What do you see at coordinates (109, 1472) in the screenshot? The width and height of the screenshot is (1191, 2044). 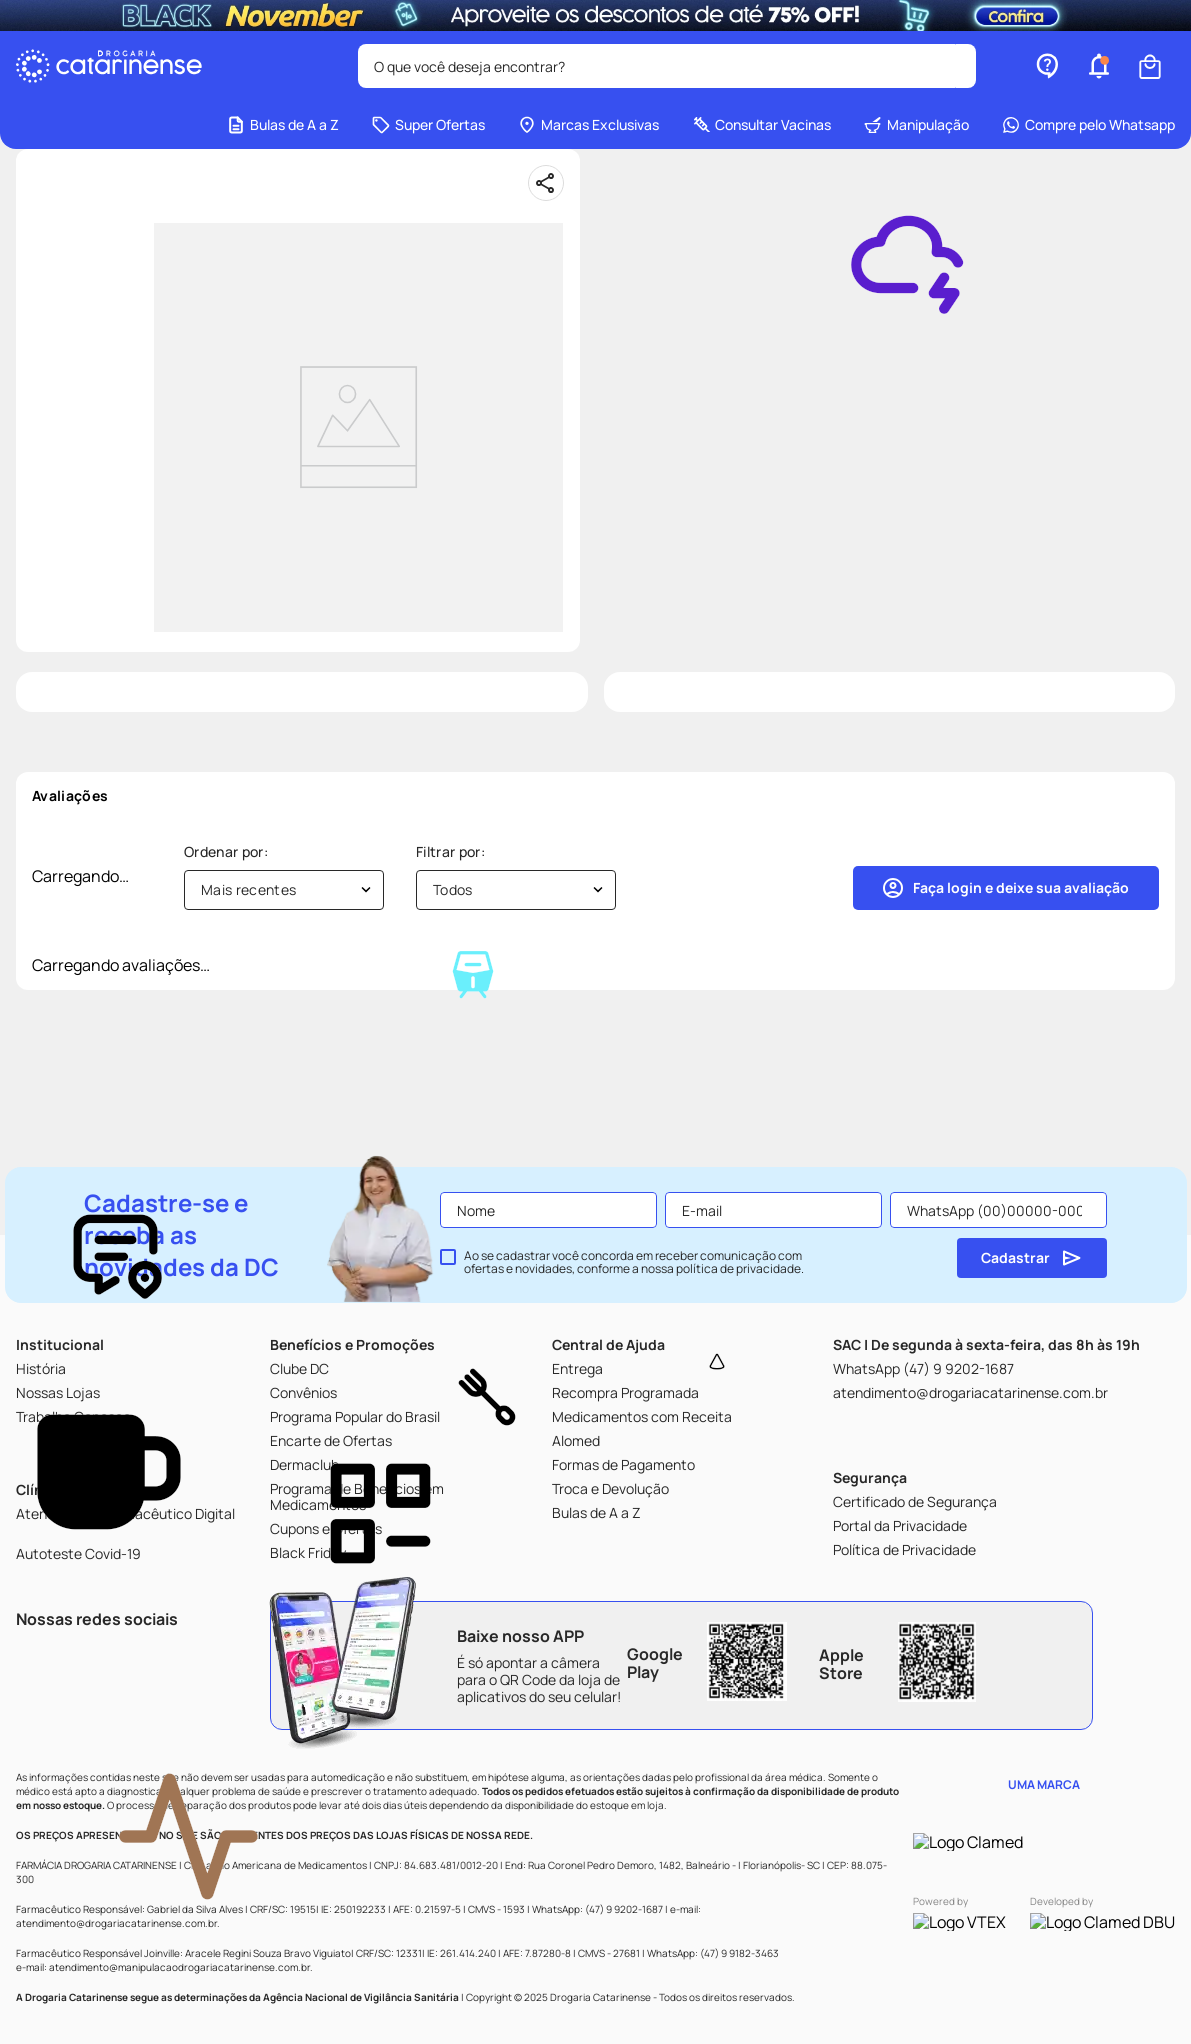 I see `access coffee break or break time features` at bounding box center [109, 1472].